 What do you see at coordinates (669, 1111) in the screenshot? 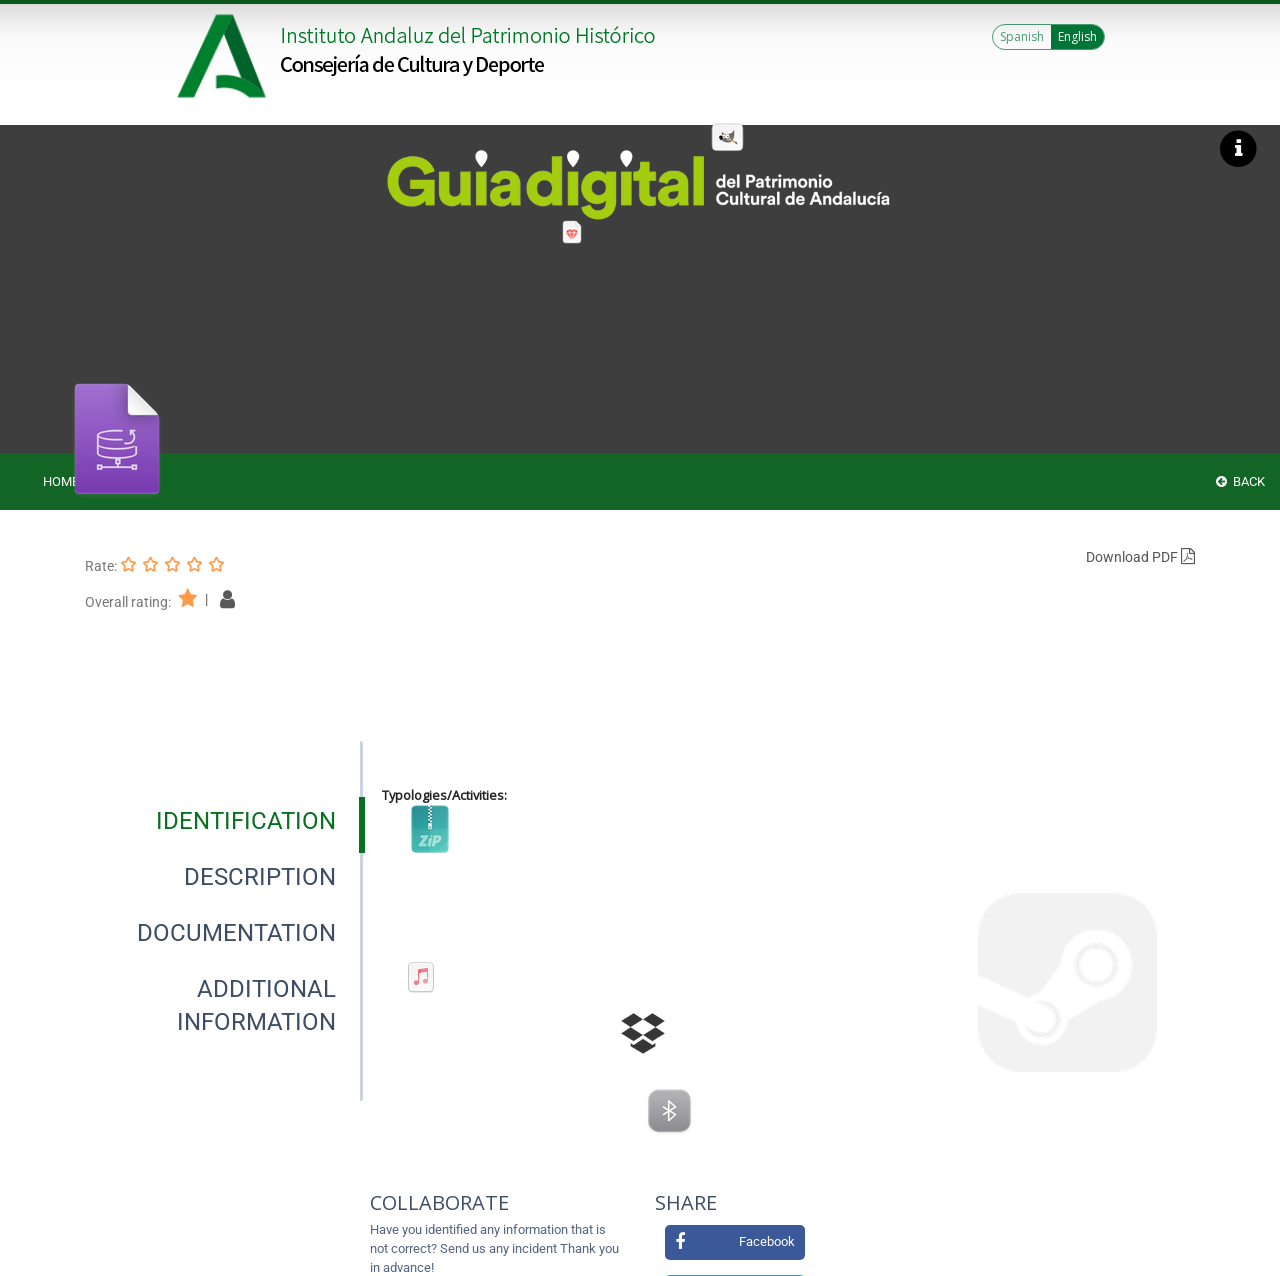
I see `bluetooth is currently disabled or inactive` at bounding box center [669, 1111].